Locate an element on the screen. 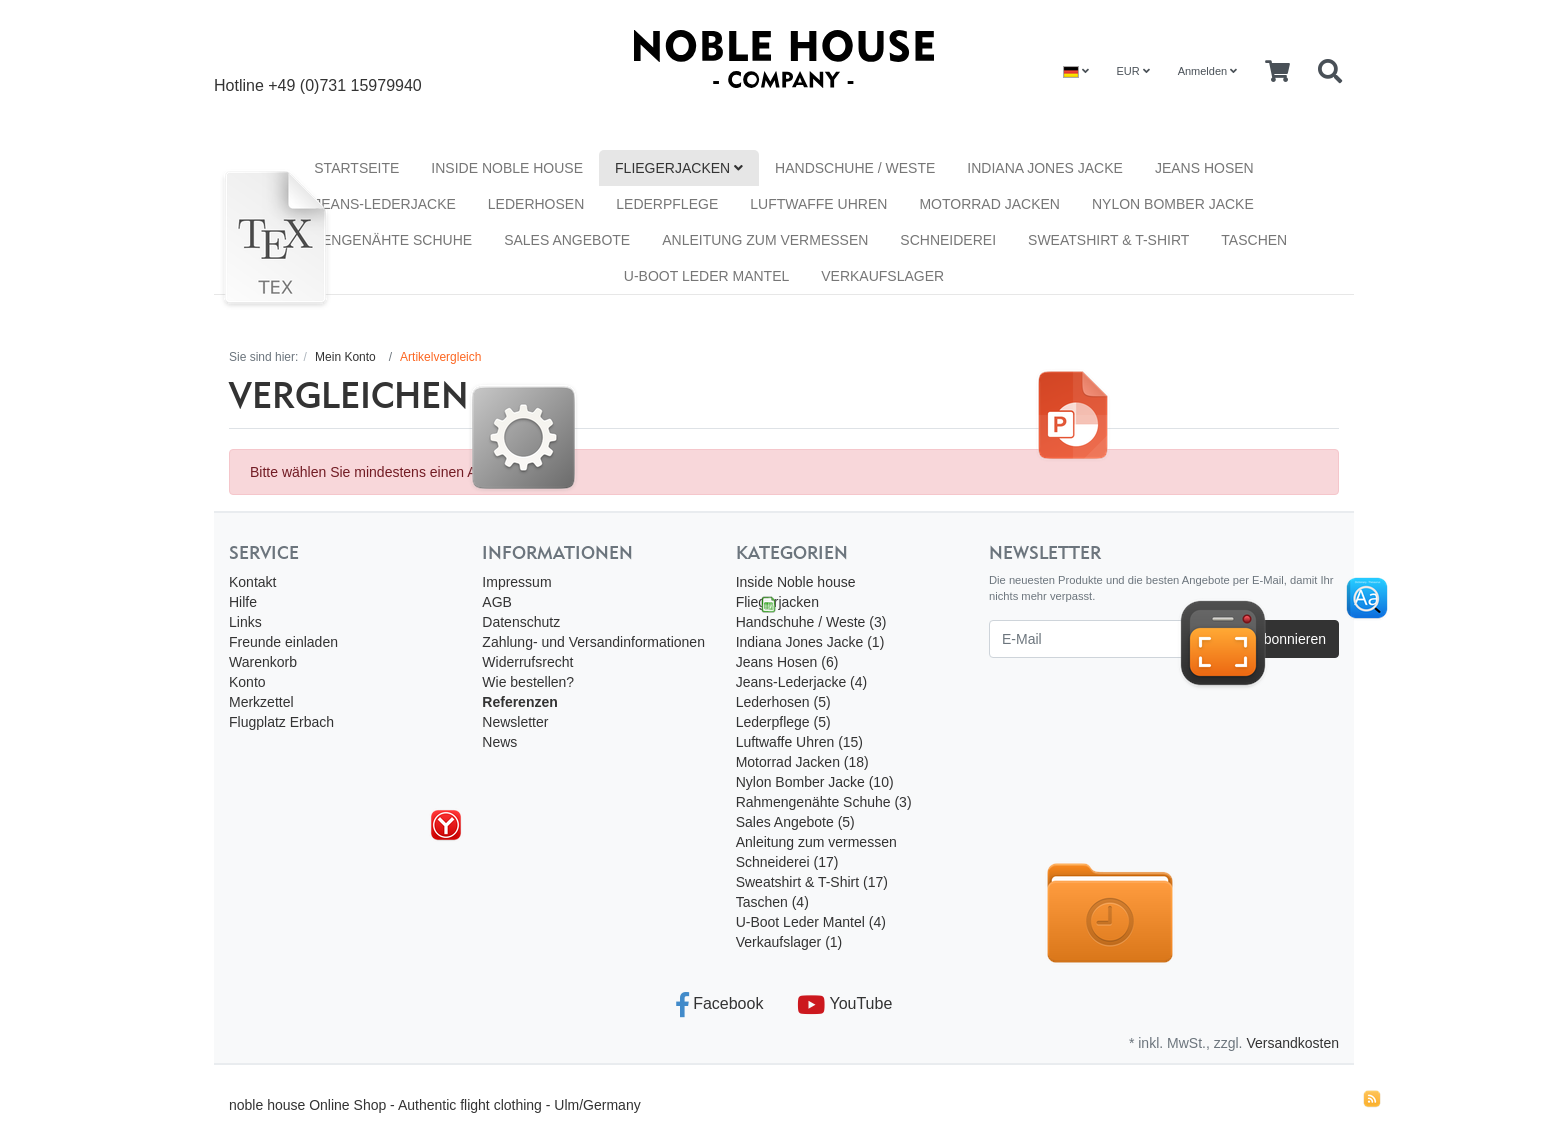 The width and height of the screenshot is (1568, 1145). open the Yandex app is located at coordinates (446, 825).